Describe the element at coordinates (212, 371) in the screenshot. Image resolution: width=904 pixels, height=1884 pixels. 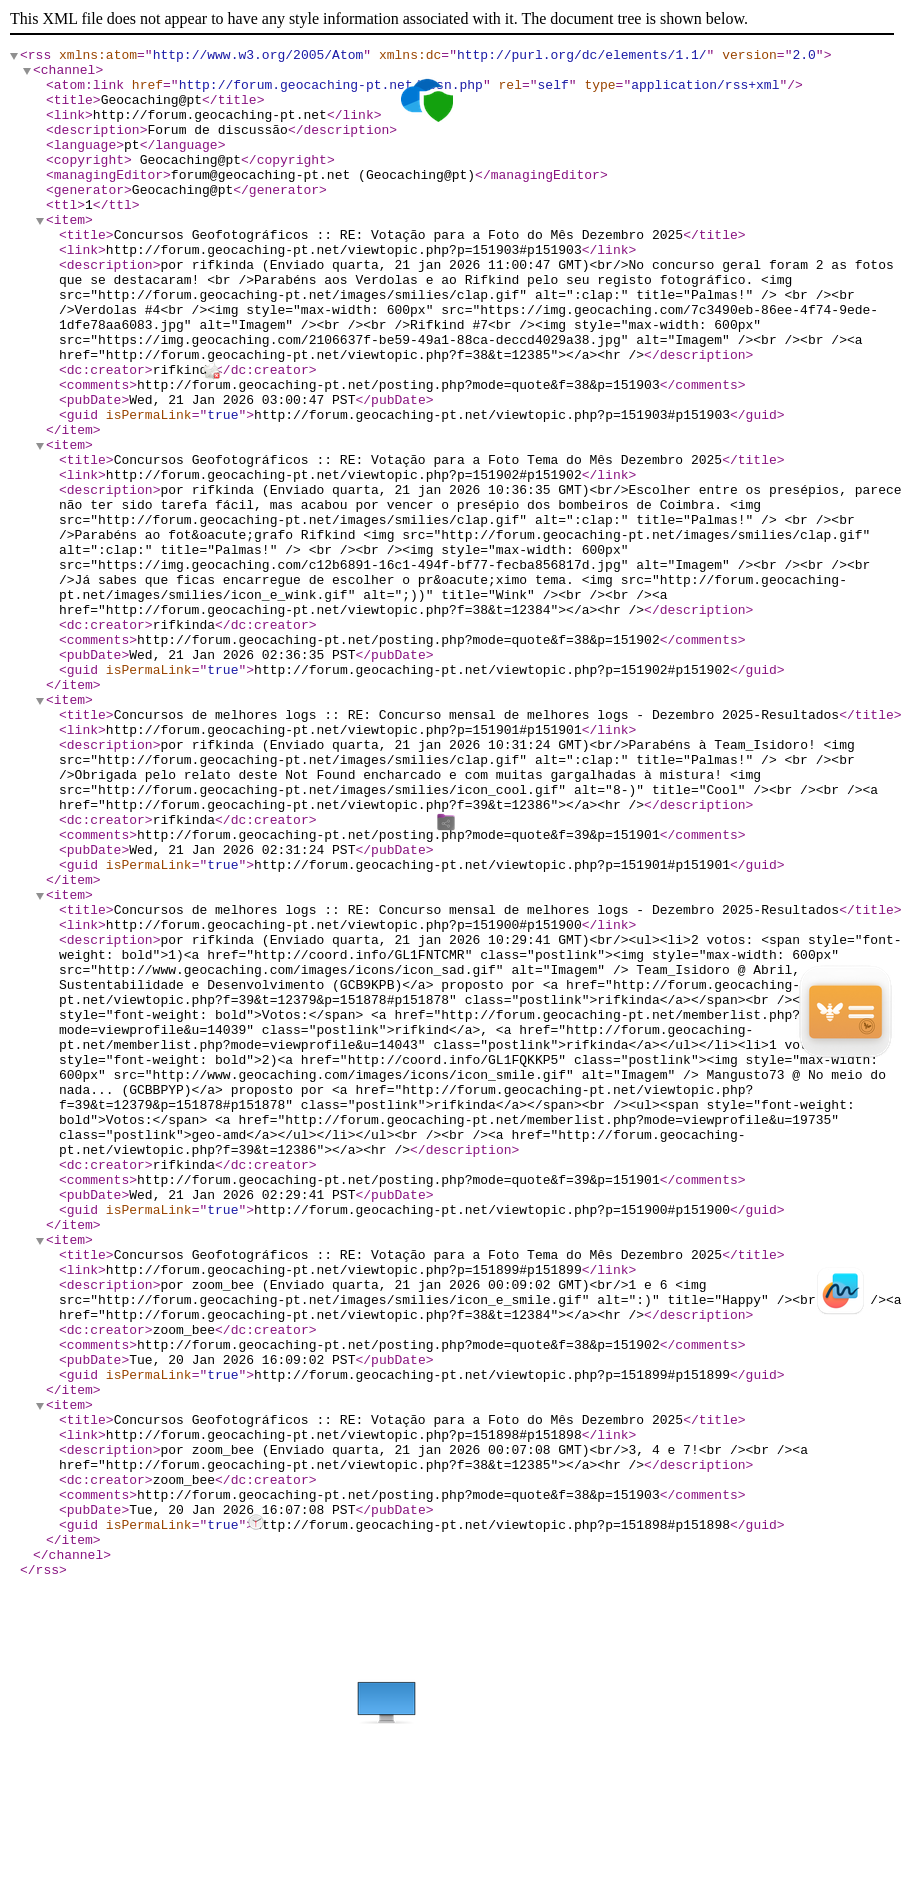
I see `mark email as not junk` at that location.